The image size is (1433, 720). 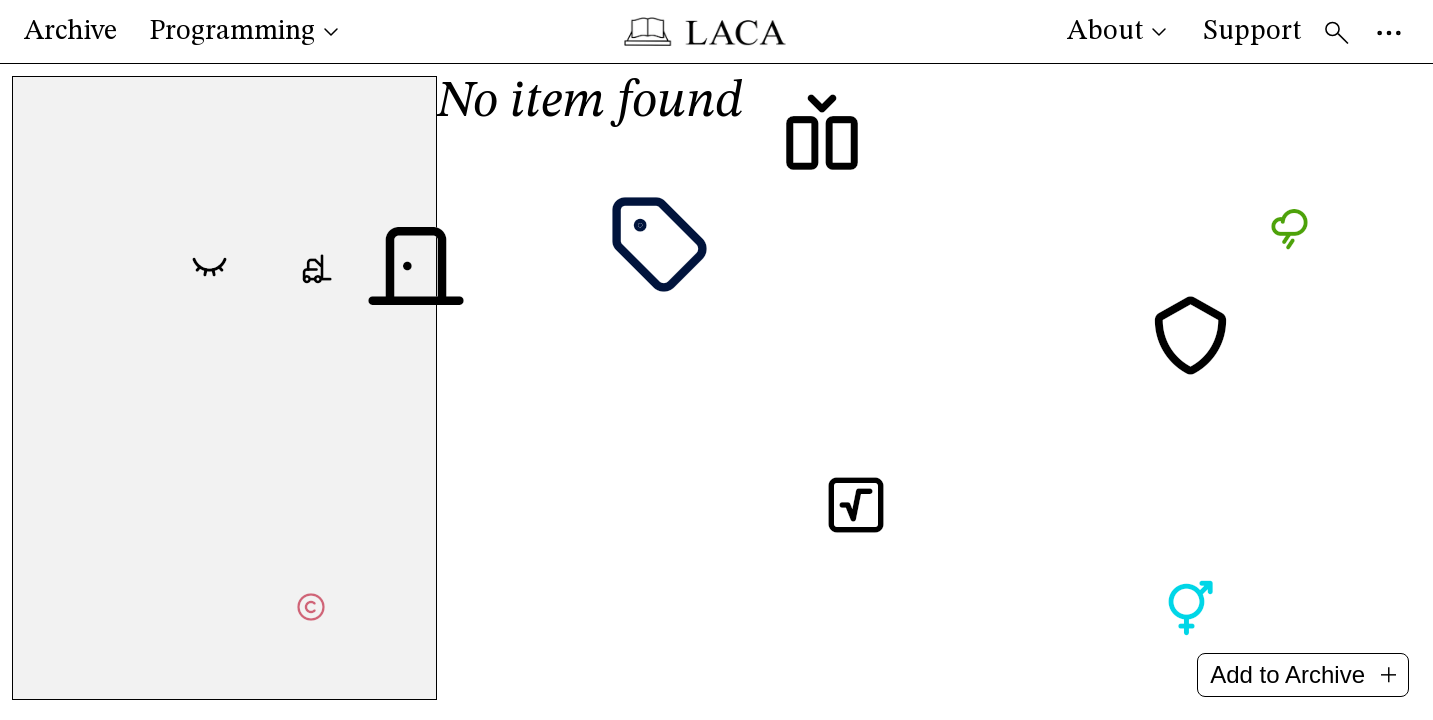 What do you see at coordinates (209, 265) in the screenshot?
I see `hide password or sensitive content` at bounding box center [209, 265].